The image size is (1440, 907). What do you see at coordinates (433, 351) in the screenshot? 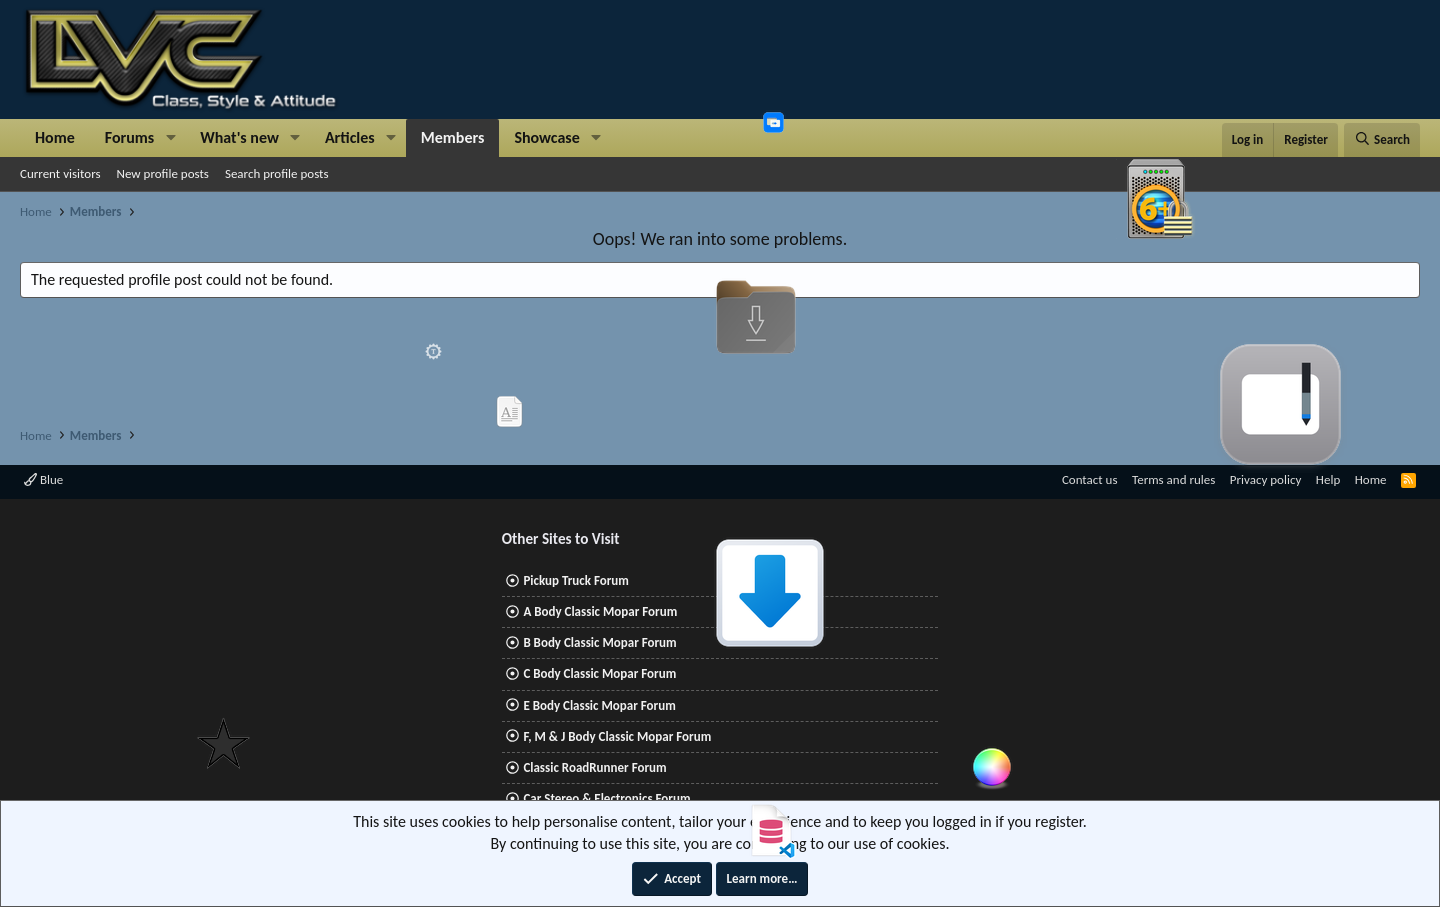
I see `access text animation settings` at bounding box center [433, 351].